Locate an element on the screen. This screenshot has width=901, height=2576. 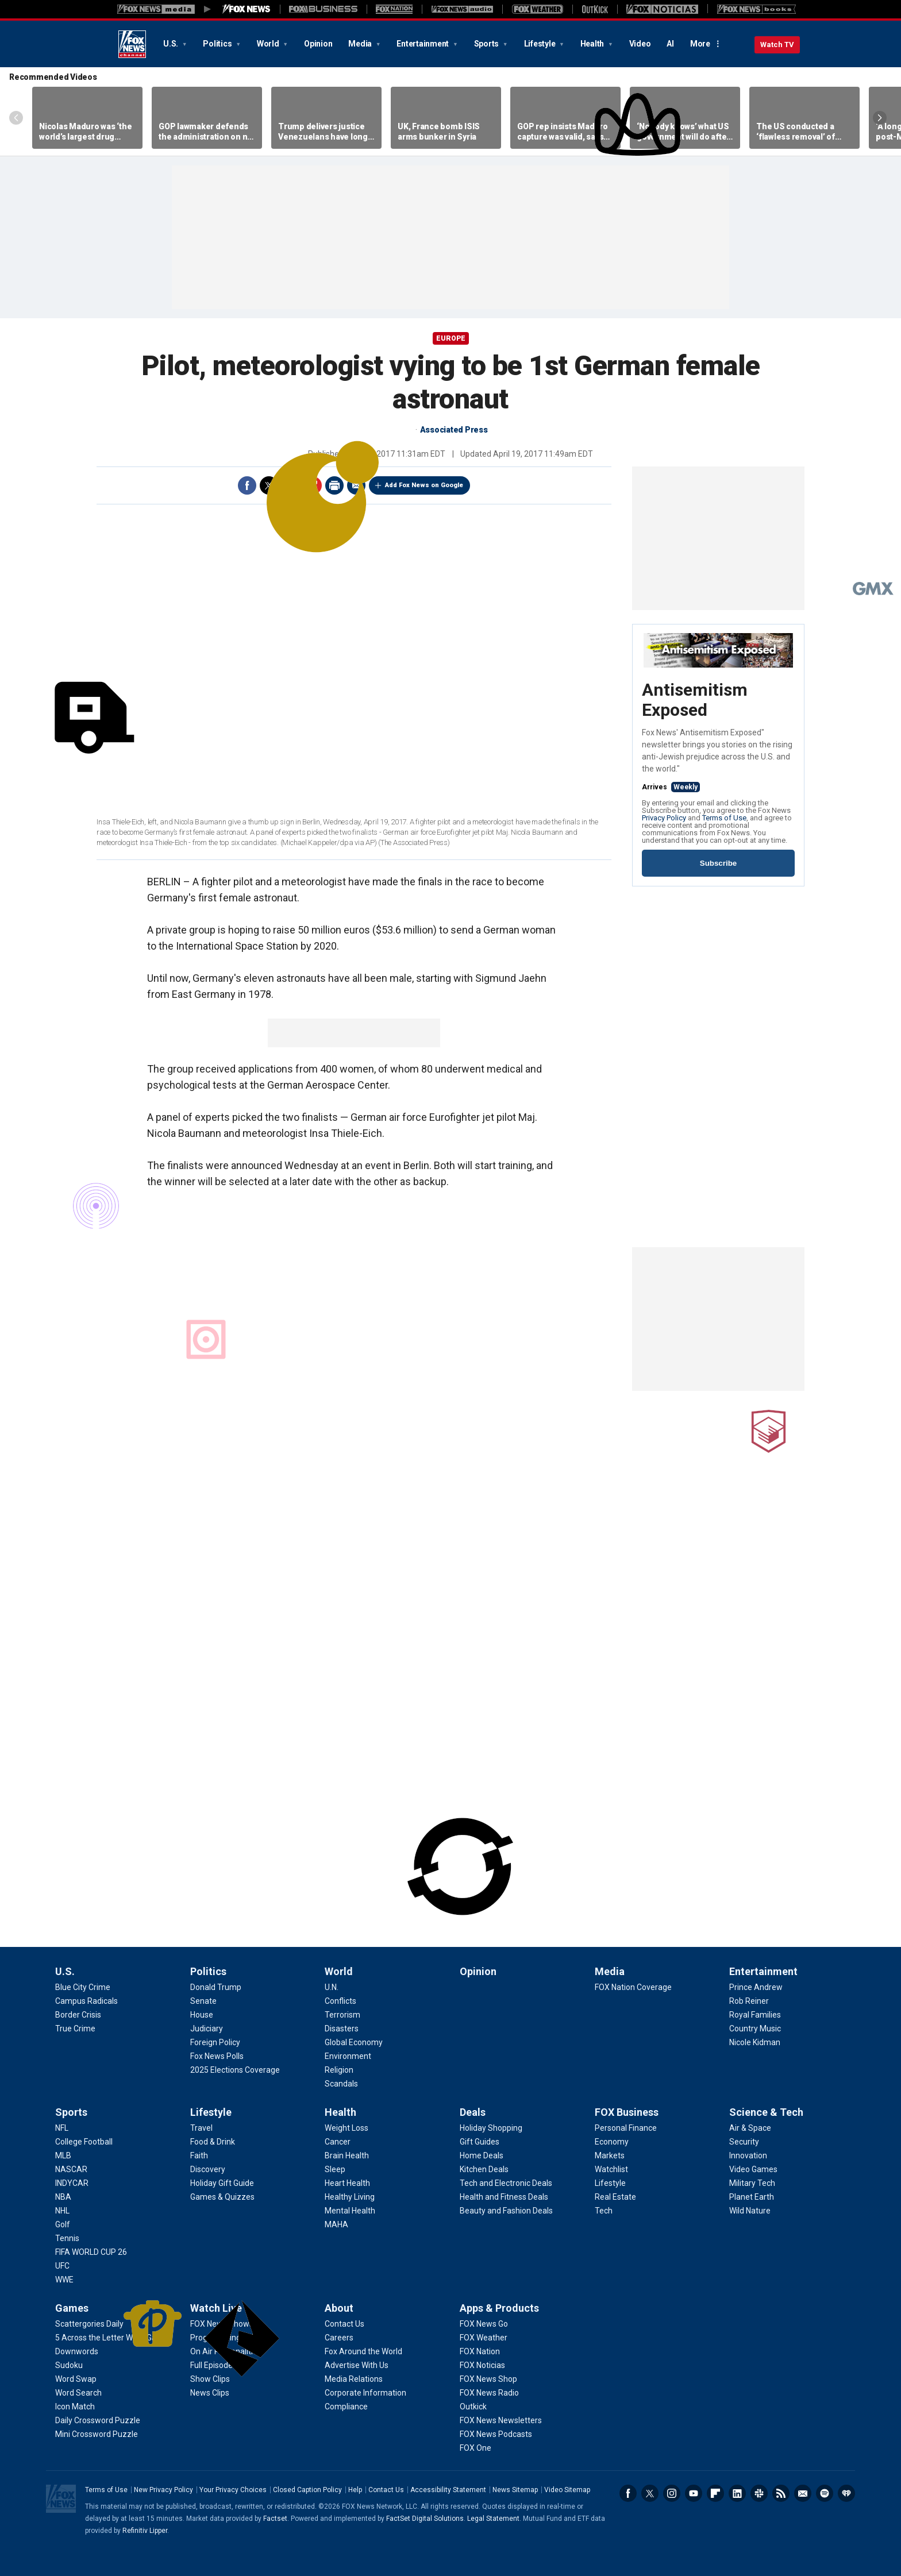
open informatica application is located at coordinates (241, 2338).